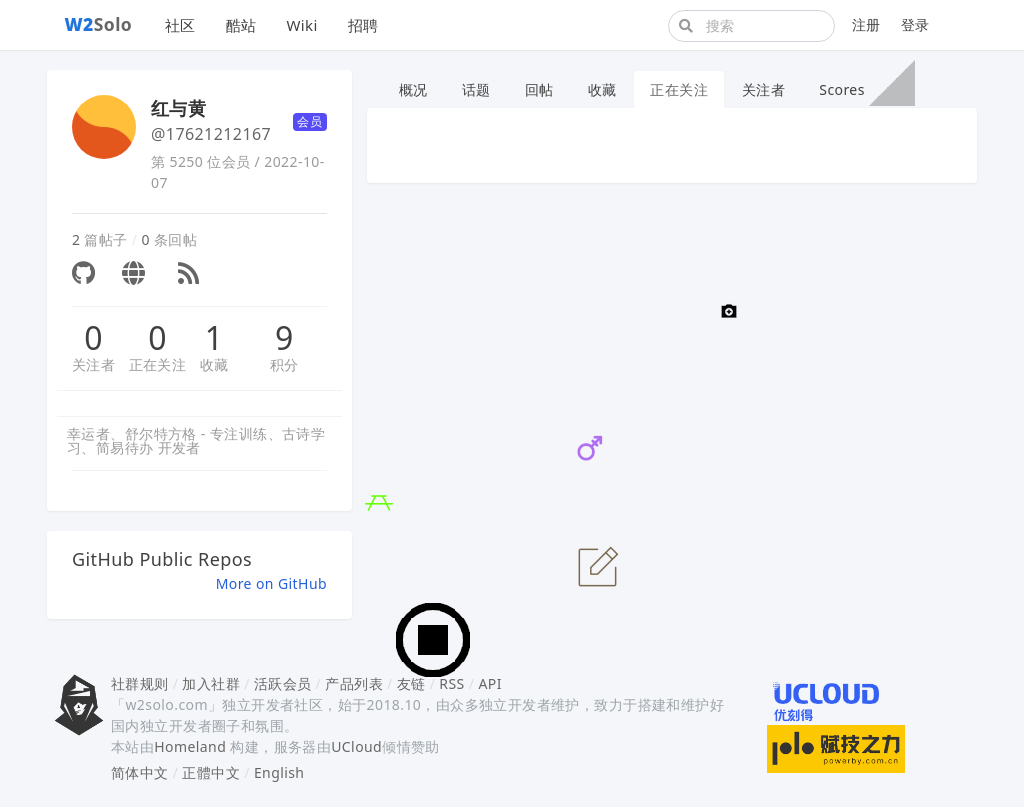 This screenshot has height=807, width=1024. What do you see at coordinates (590, 447) in the screenshot?
I see `indicates androgynous or non-binary gender identity` at bounding box center [590, 447].